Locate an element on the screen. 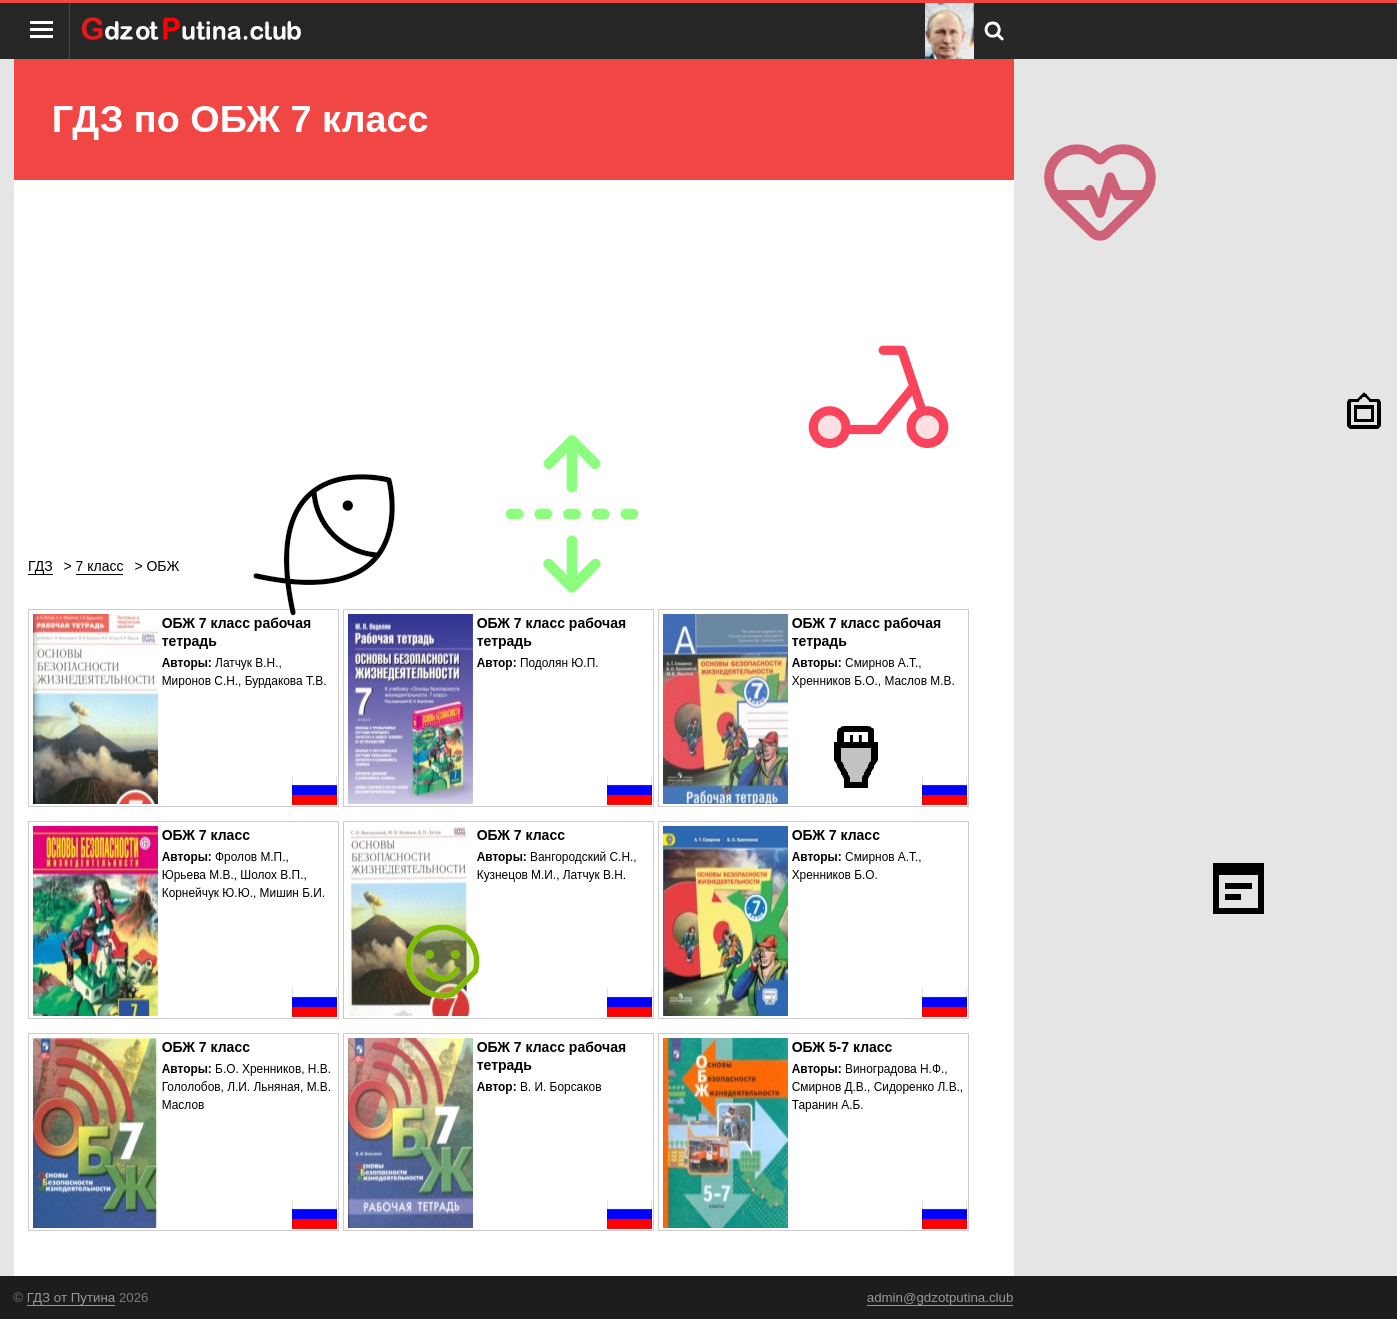 The height and width of the screenshot is (1319, 1397). expand collapsed content is located at coordinates (572, 514).